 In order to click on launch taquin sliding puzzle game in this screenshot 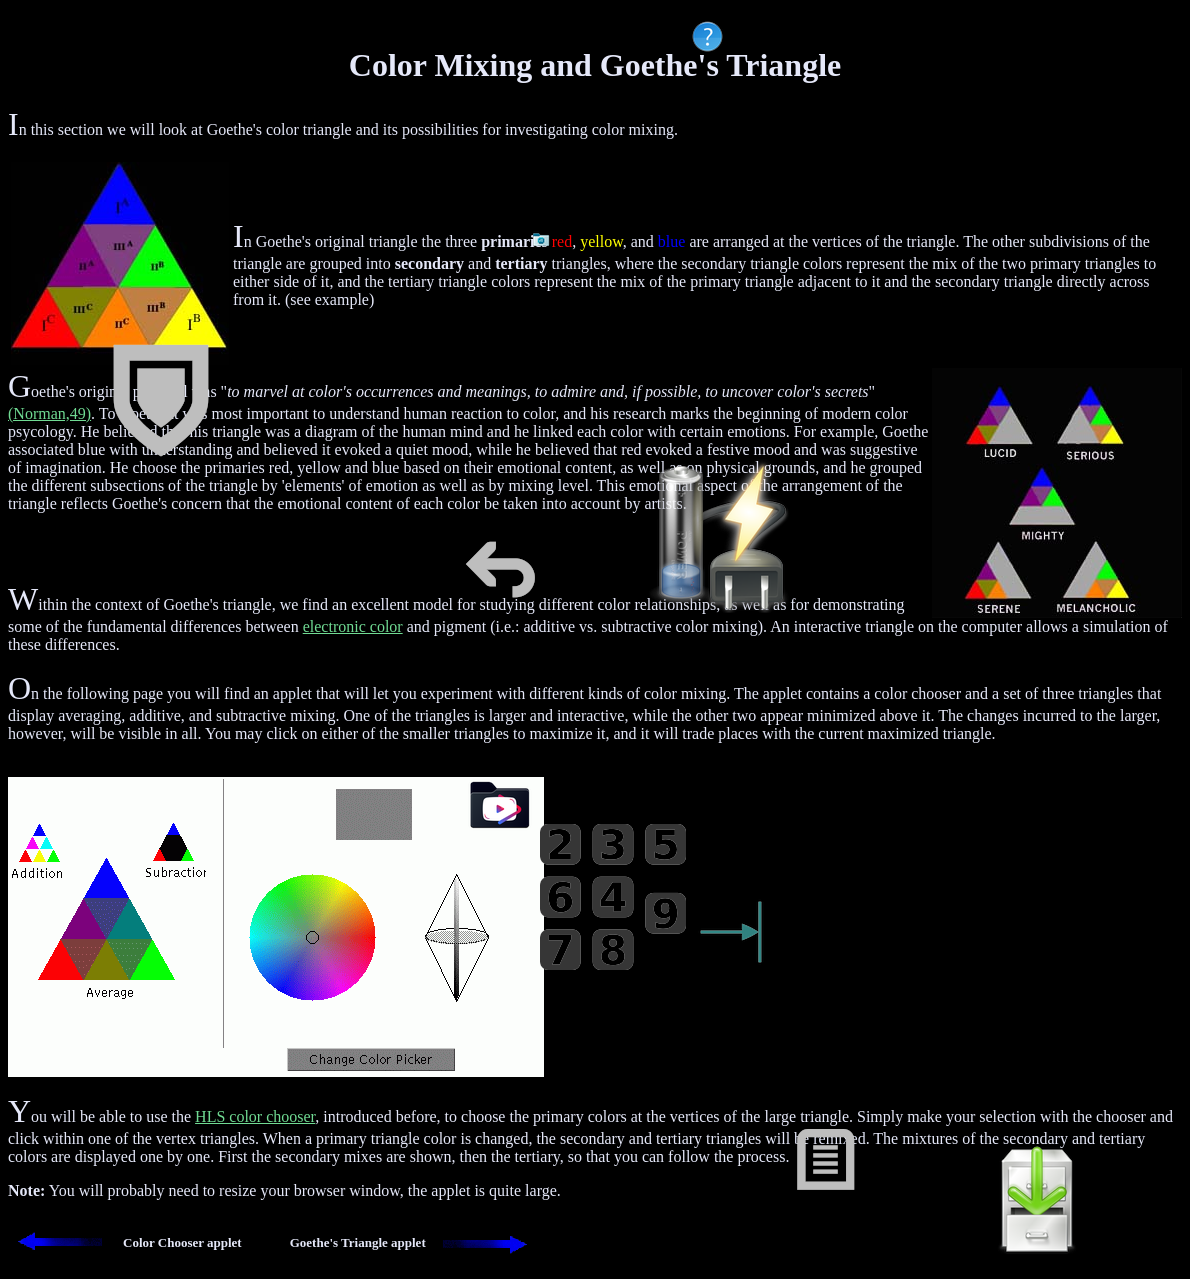, I will do `click(613, 897)`.